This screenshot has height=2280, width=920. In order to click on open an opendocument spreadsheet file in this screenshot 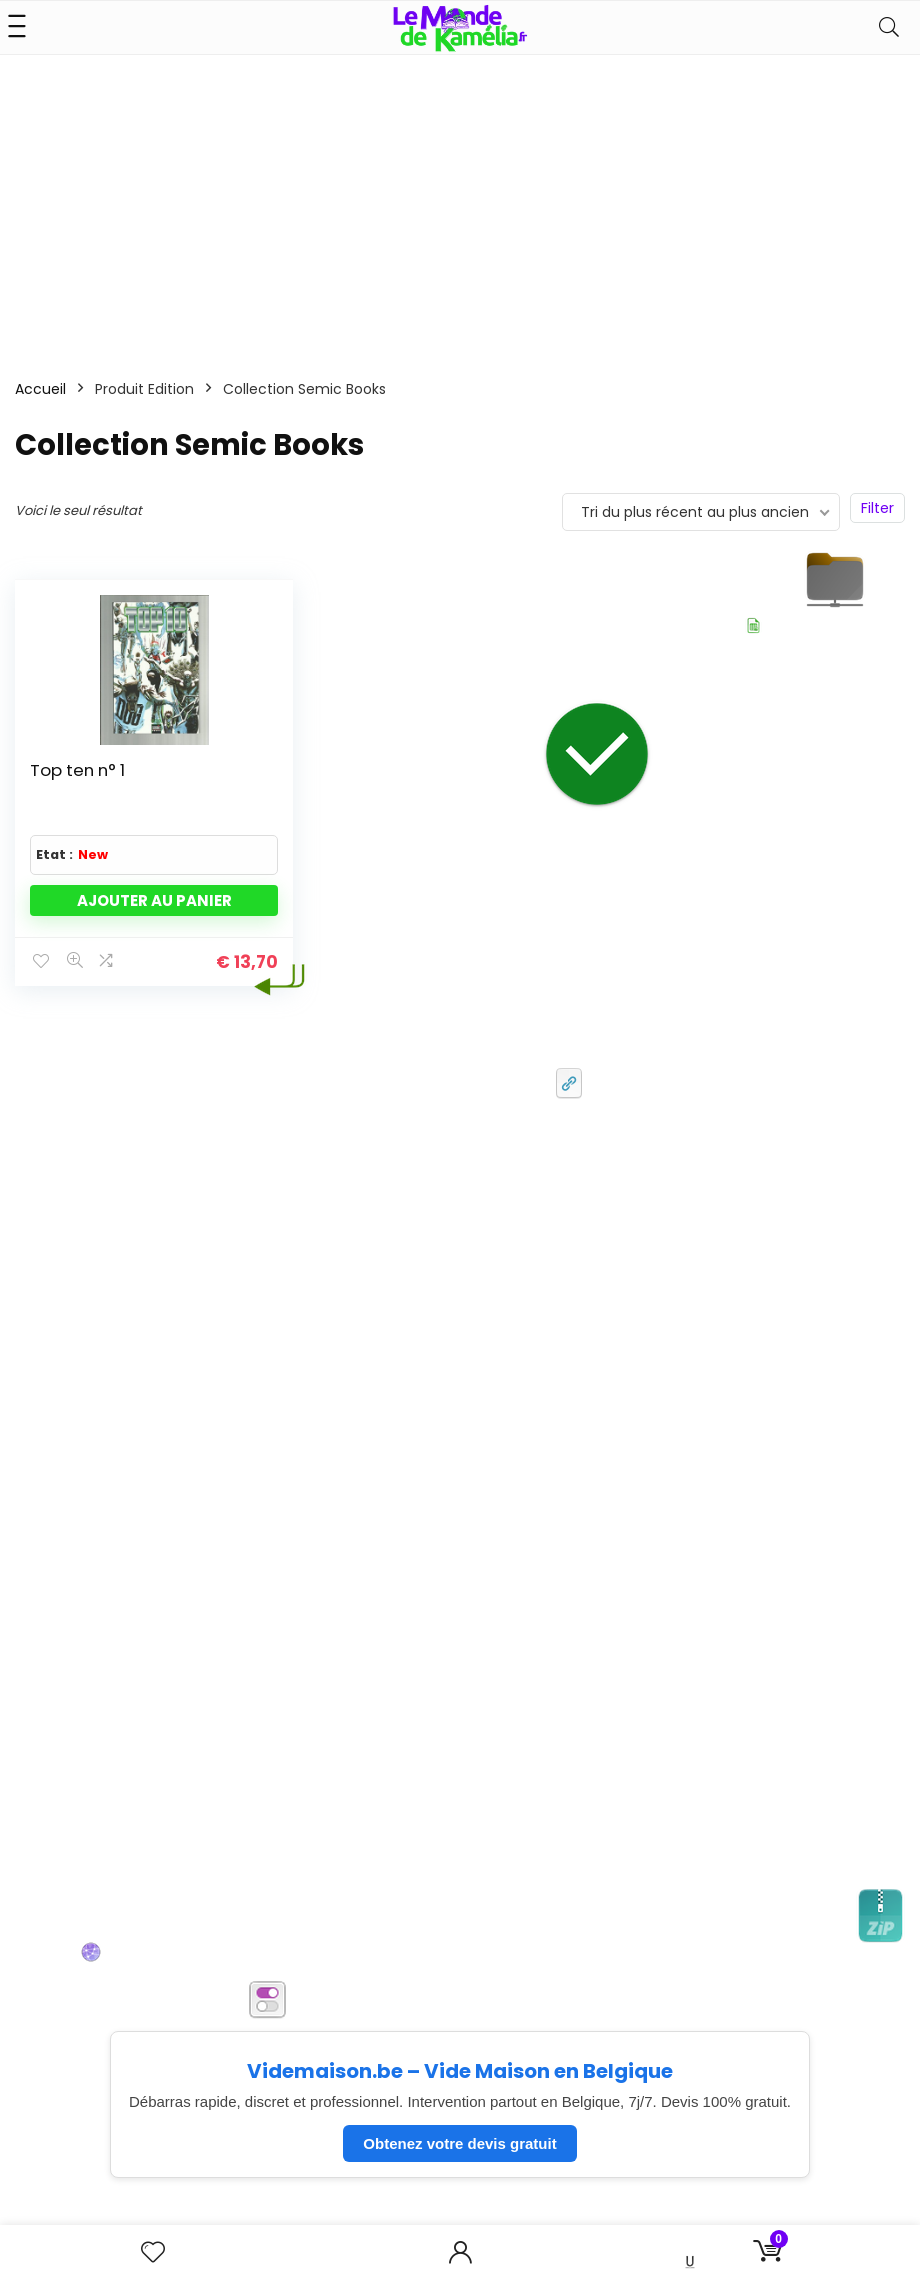, I will do `click(753, 625)`.